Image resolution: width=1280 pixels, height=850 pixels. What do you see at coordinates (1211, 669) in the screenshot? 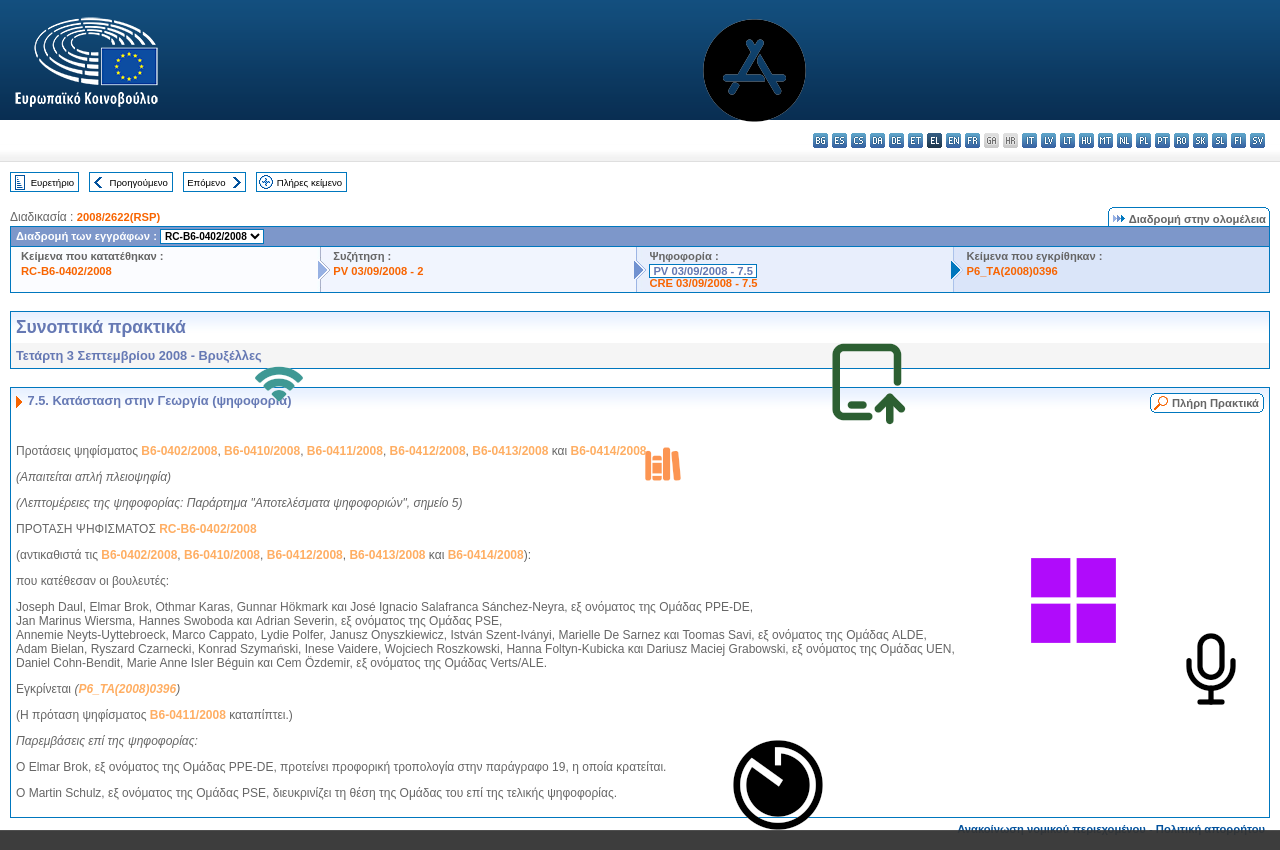
I see `tap to start voice input` at bounding box center [1211, 669].